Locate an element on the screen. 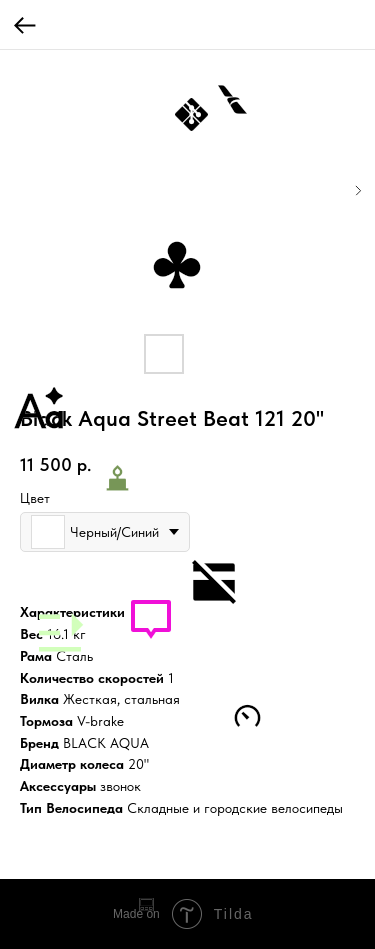 This screenshot has height=949, width=375. no credit card required is located at coordinates (214, 582).